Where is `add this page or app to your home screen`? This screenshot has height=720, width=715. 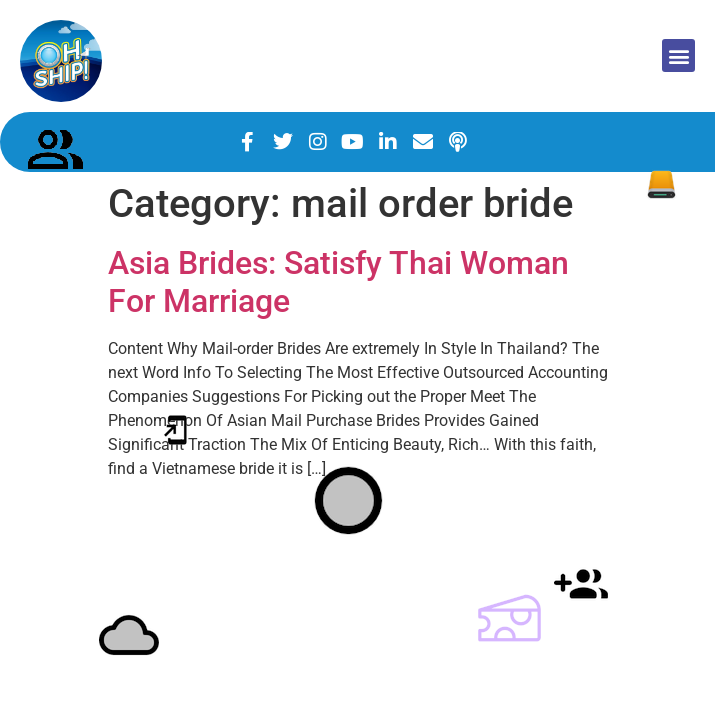 add this page or app to your home screen is located at coordinates (176, 430).